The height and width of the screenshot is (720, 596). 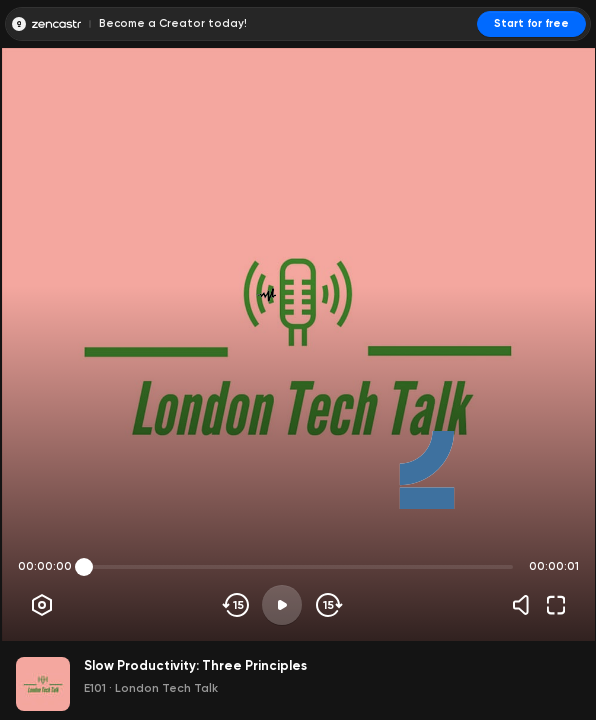 What do you see at coordinates (266, 295) in the screenshot?
I see `open audiomack music streaming app` at bounding box center [266, 295].